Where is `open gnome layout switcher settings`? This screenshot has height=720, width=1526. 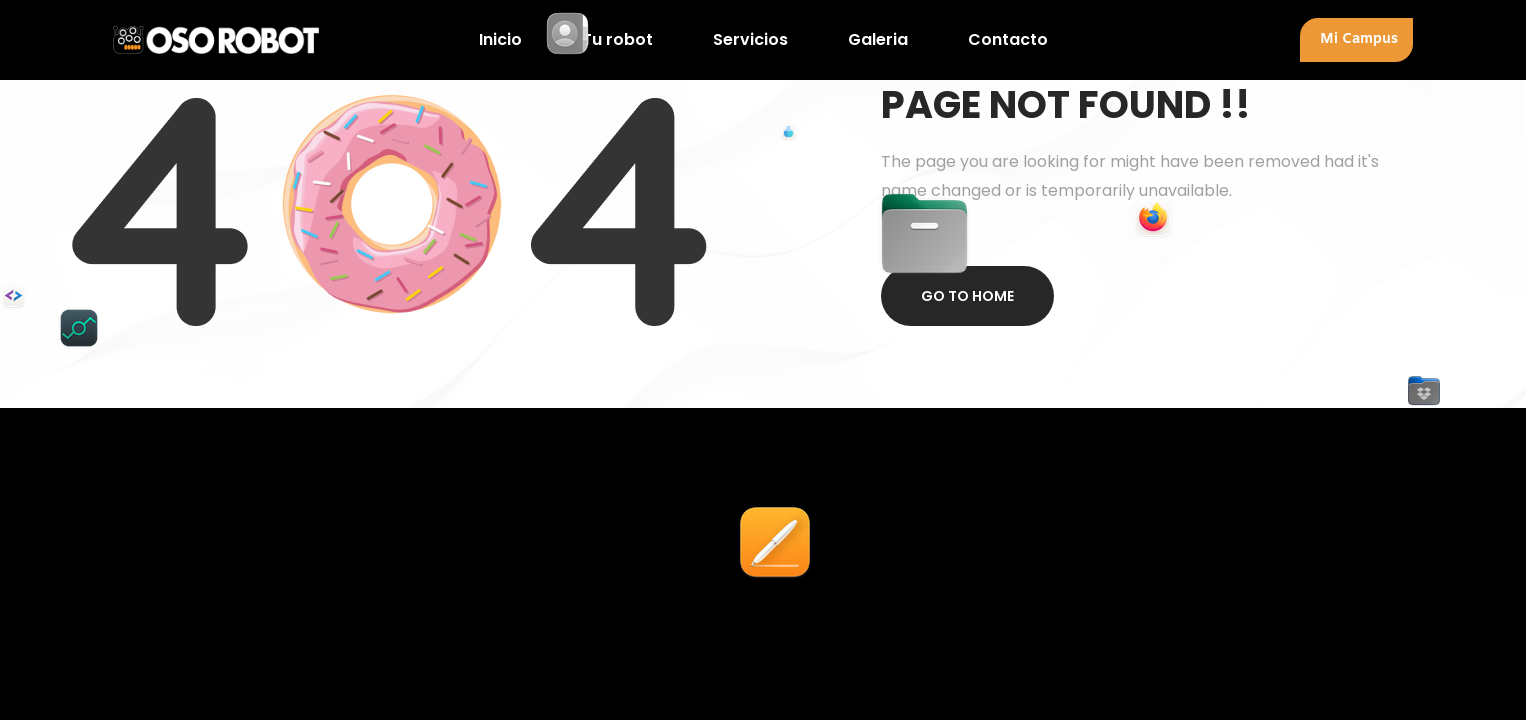
open gnome layout switcher settings is located at coordinates (79, 328).